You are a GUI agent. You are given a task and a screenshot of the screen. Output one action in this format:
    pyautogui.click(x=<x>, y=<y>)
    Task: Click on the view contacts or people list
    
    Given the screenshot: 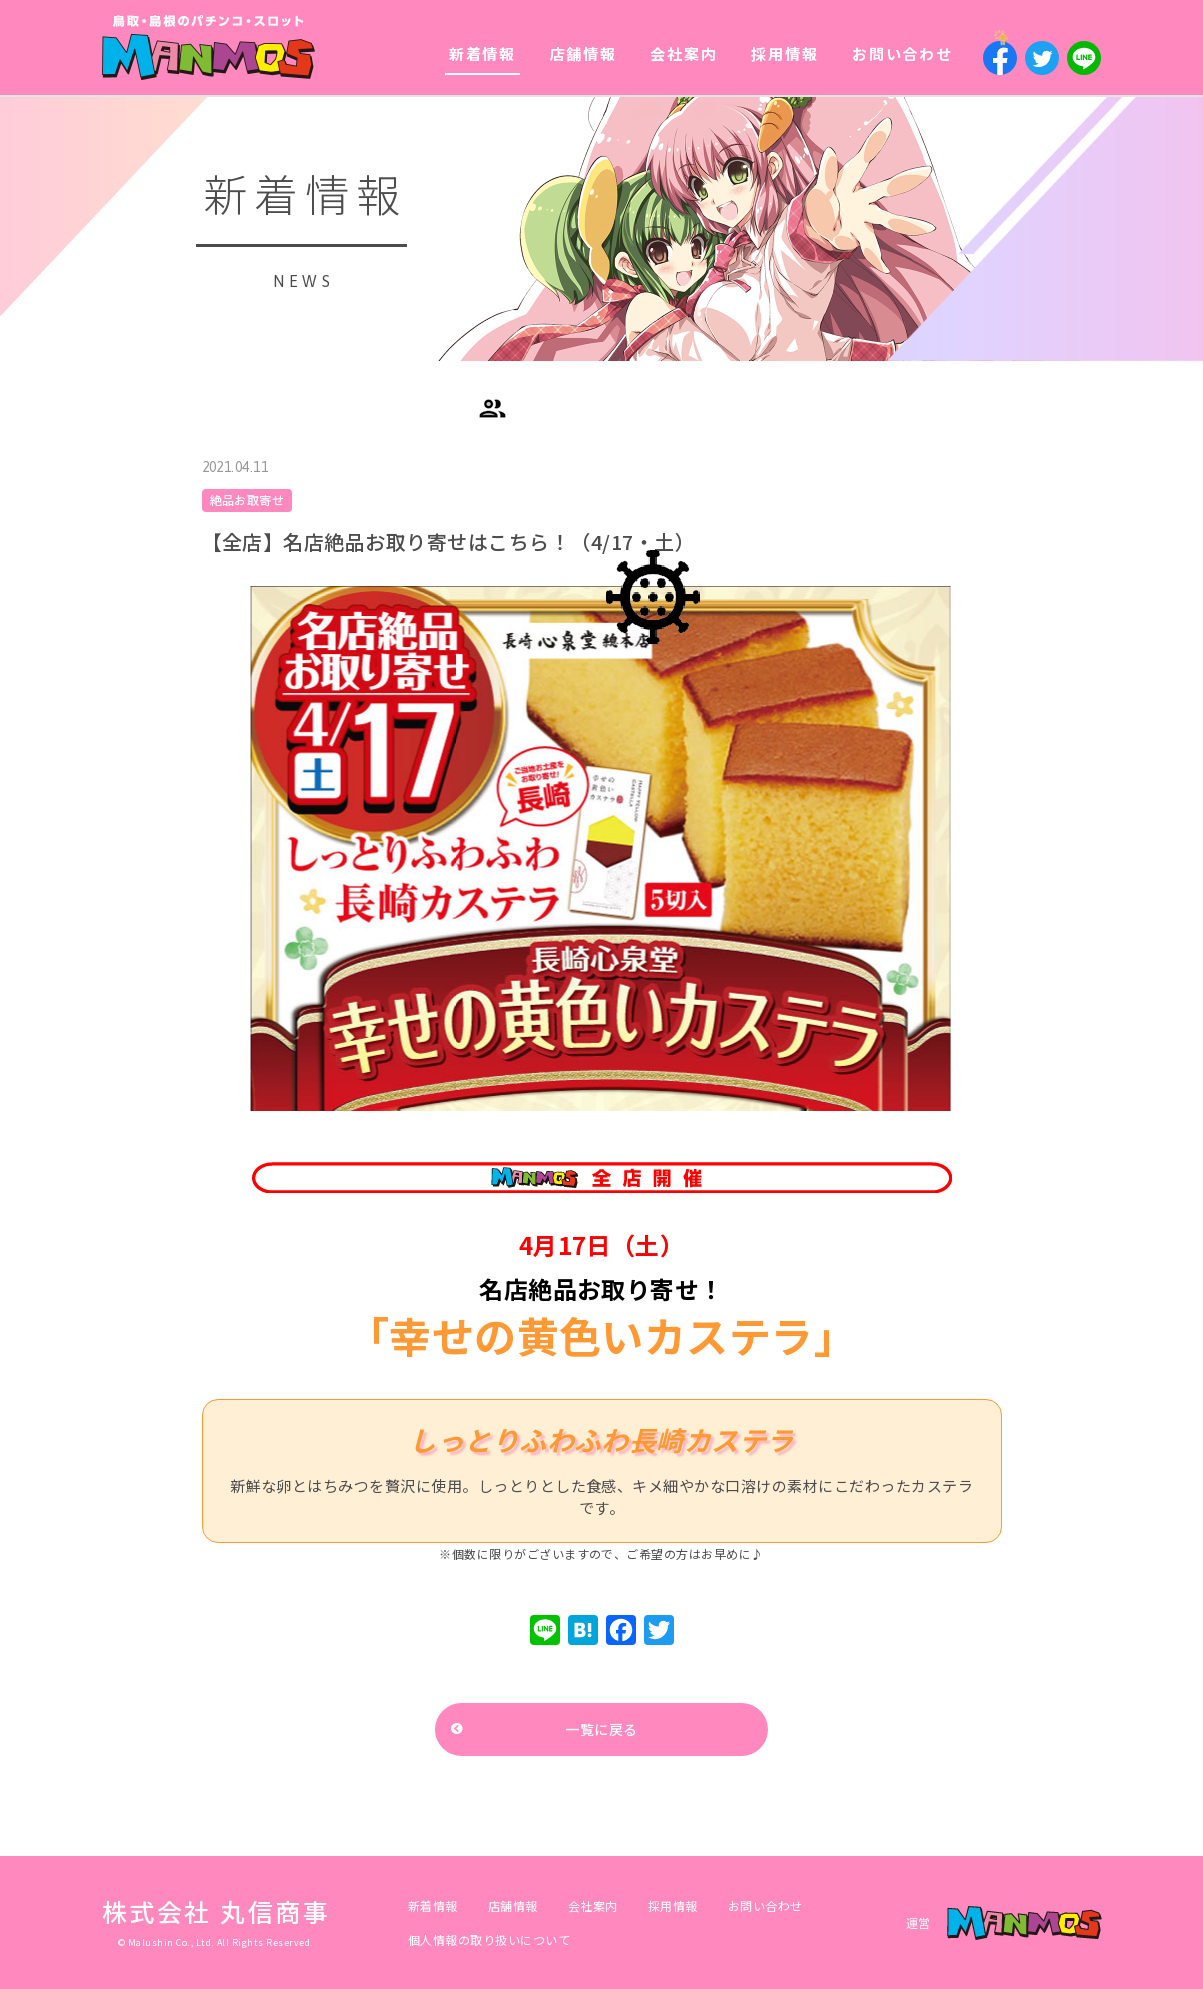 What is the action you would take?
    pyautogui.click(x=492, y=408)
    